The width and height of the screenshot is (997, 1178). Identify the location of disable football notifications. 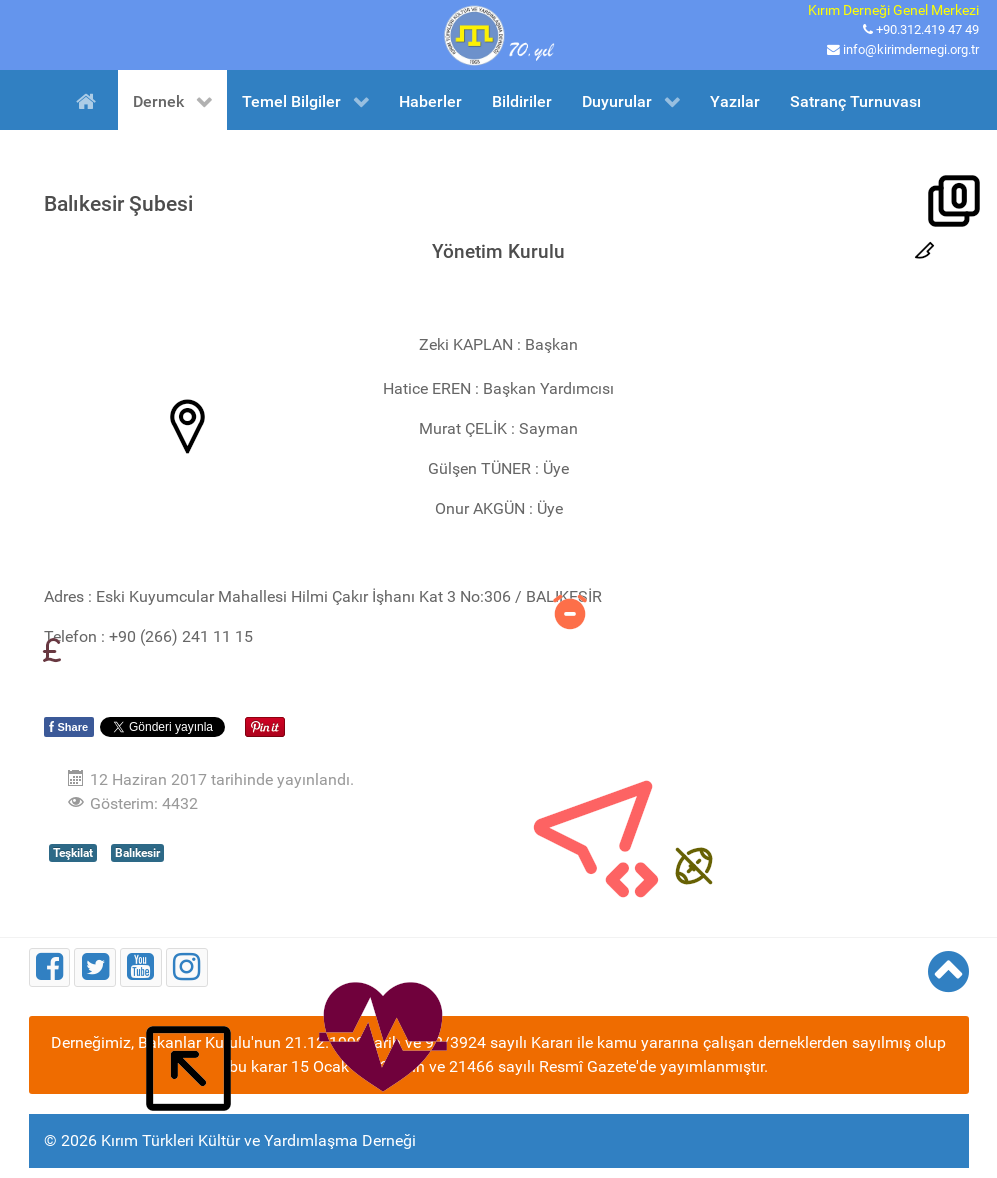
(694, 866).